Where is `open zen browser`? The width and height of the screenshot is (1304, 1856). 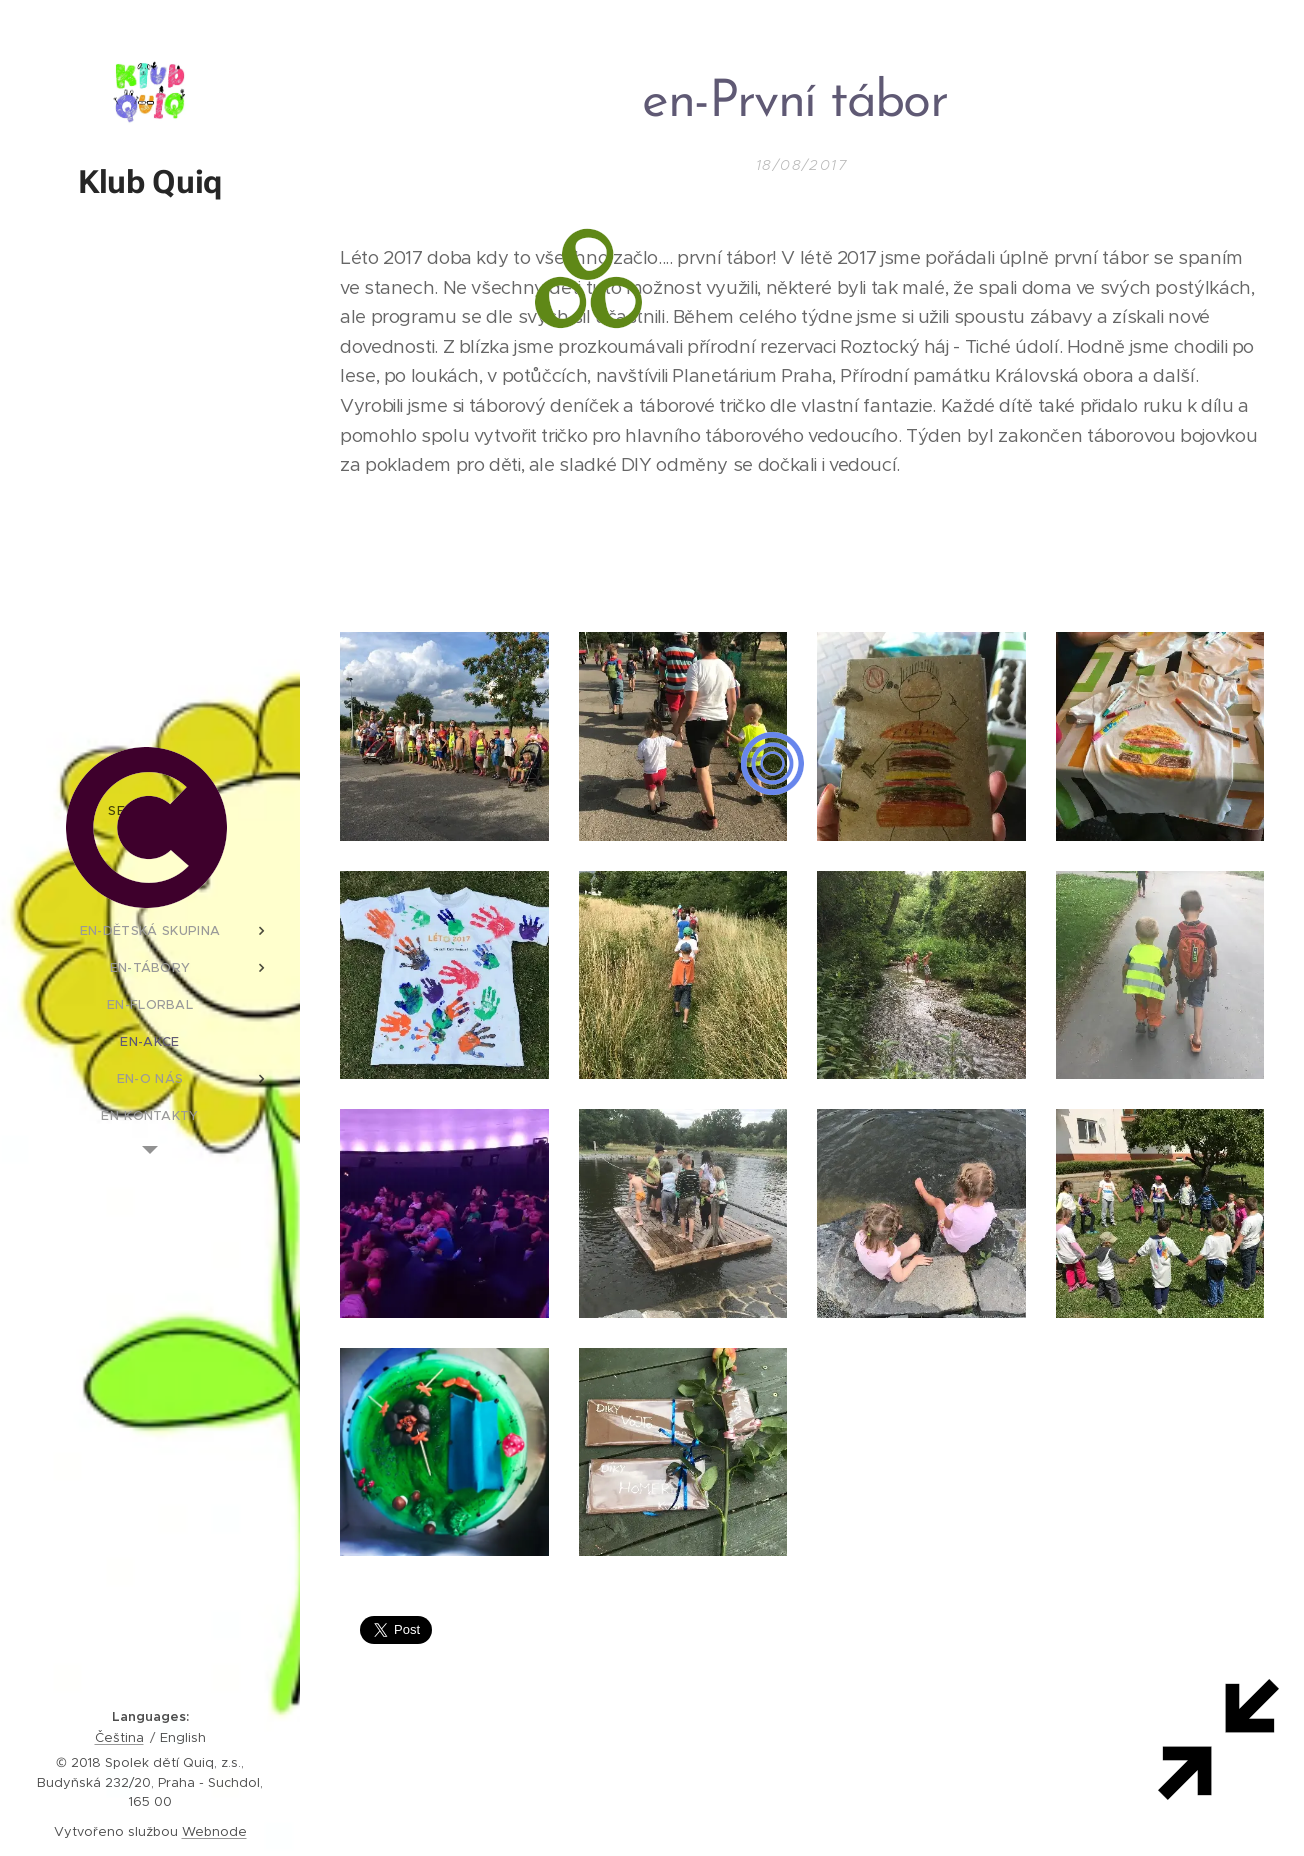
open zen browser is located at coordinates (772, 763).